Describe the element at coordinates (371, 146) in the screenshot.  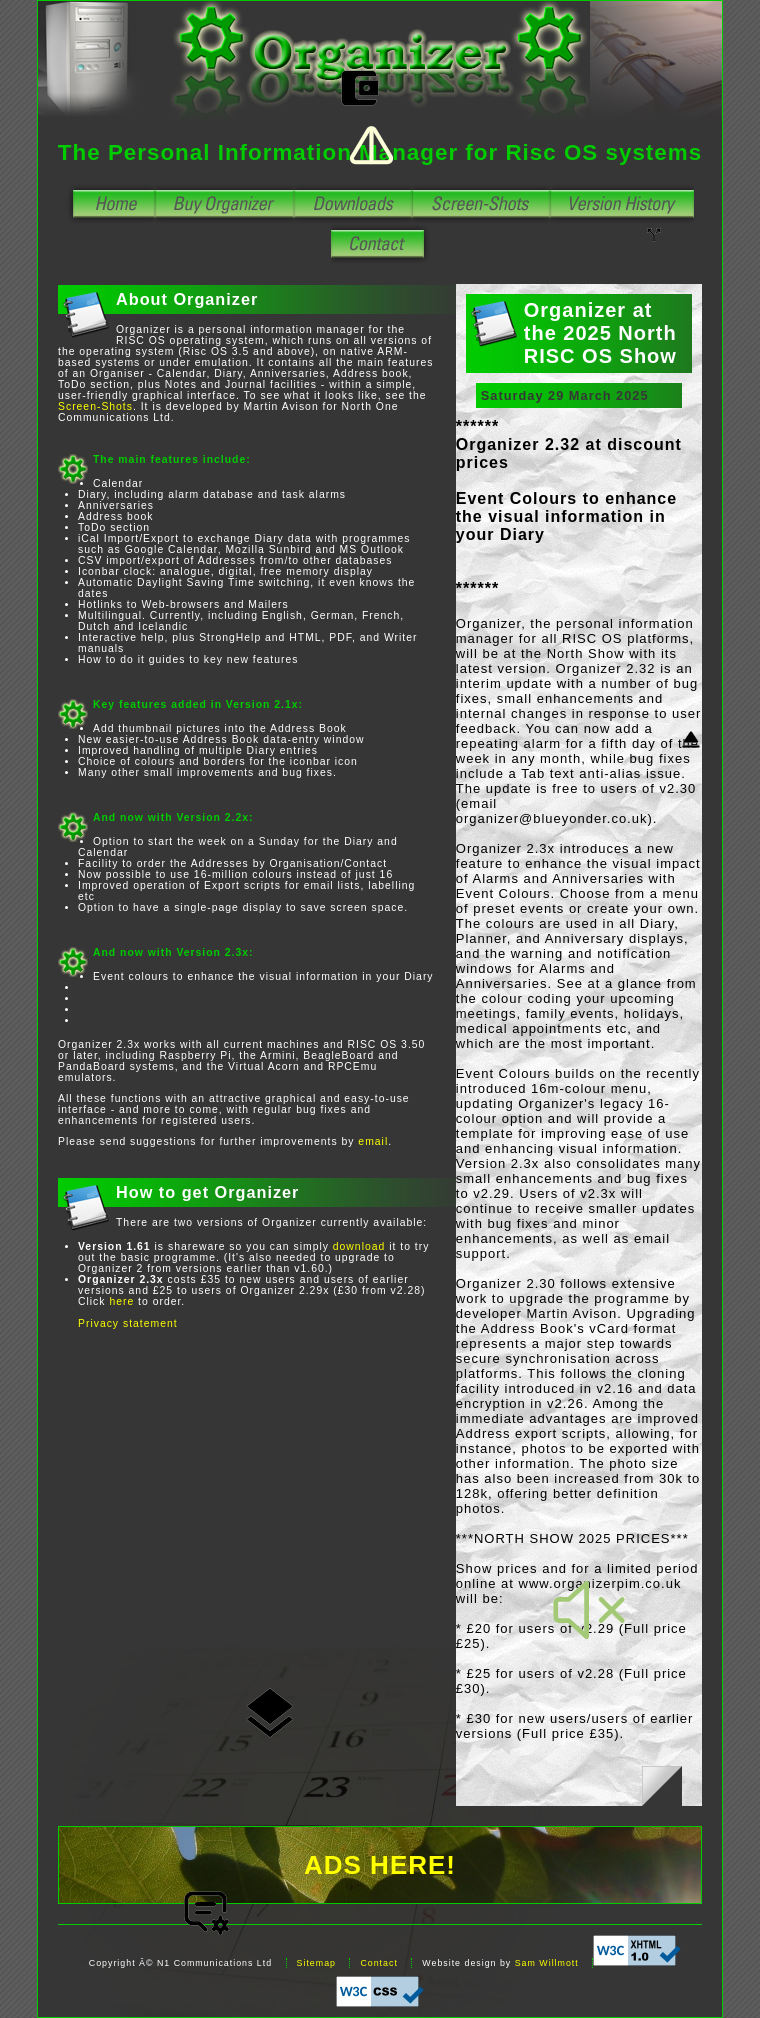
I see `view item details` at that location.